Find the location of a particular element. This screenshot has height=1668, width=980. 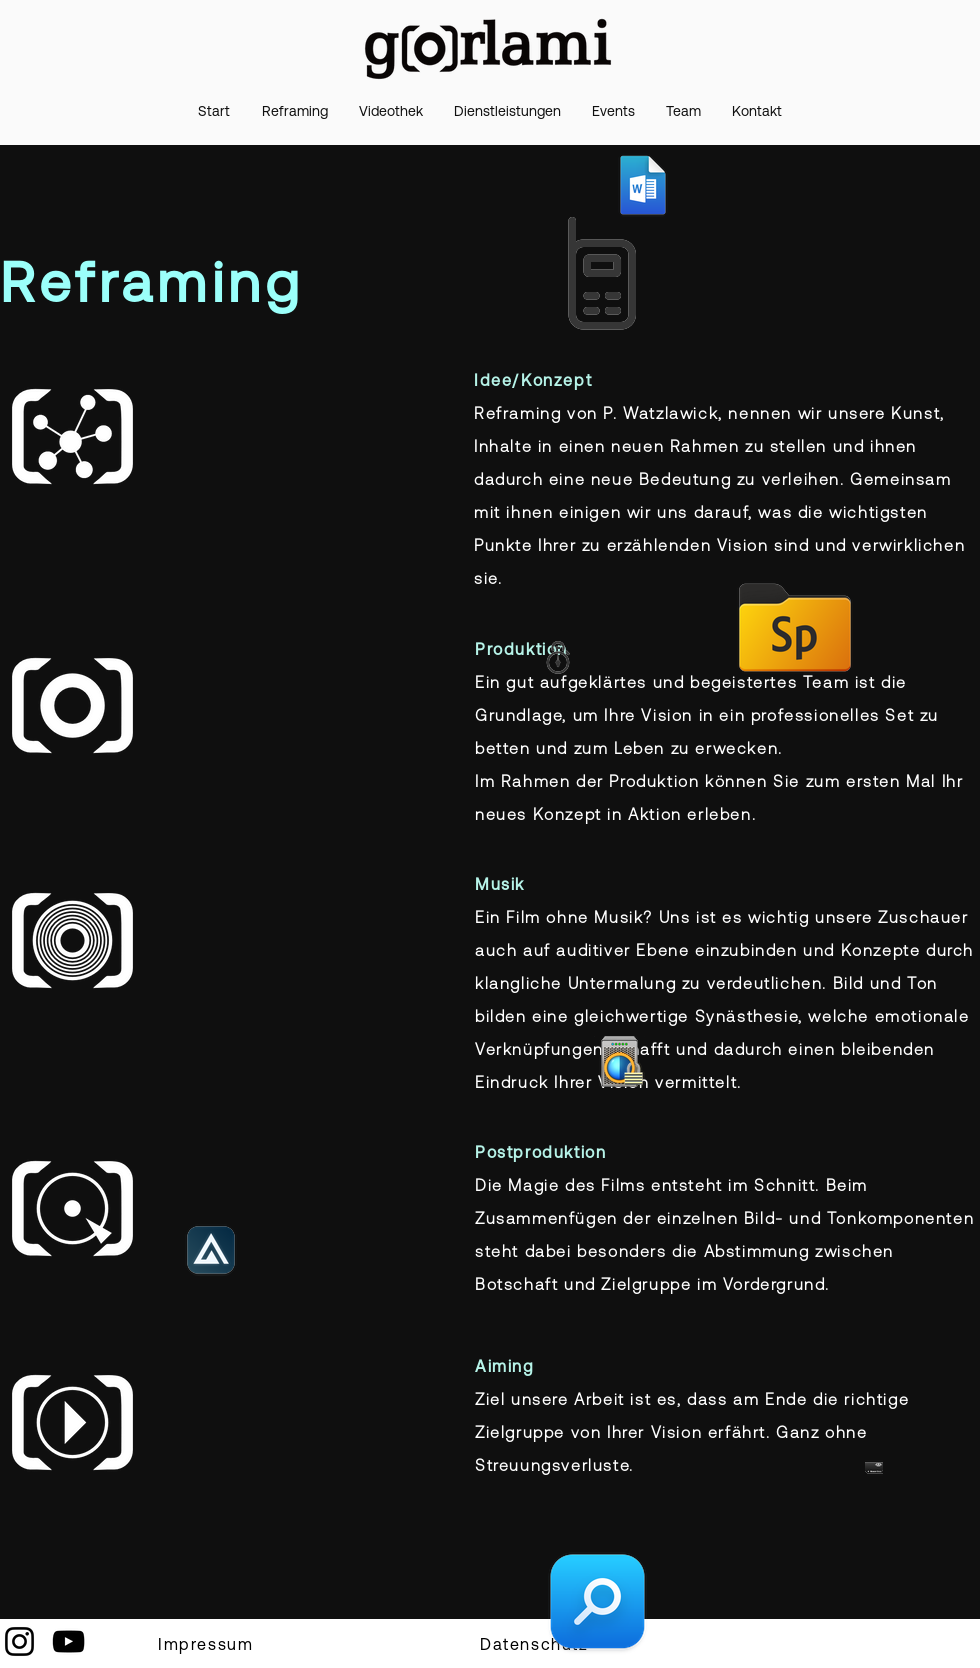

open system profiler to analyze performance is located at coordinates (558, 658).